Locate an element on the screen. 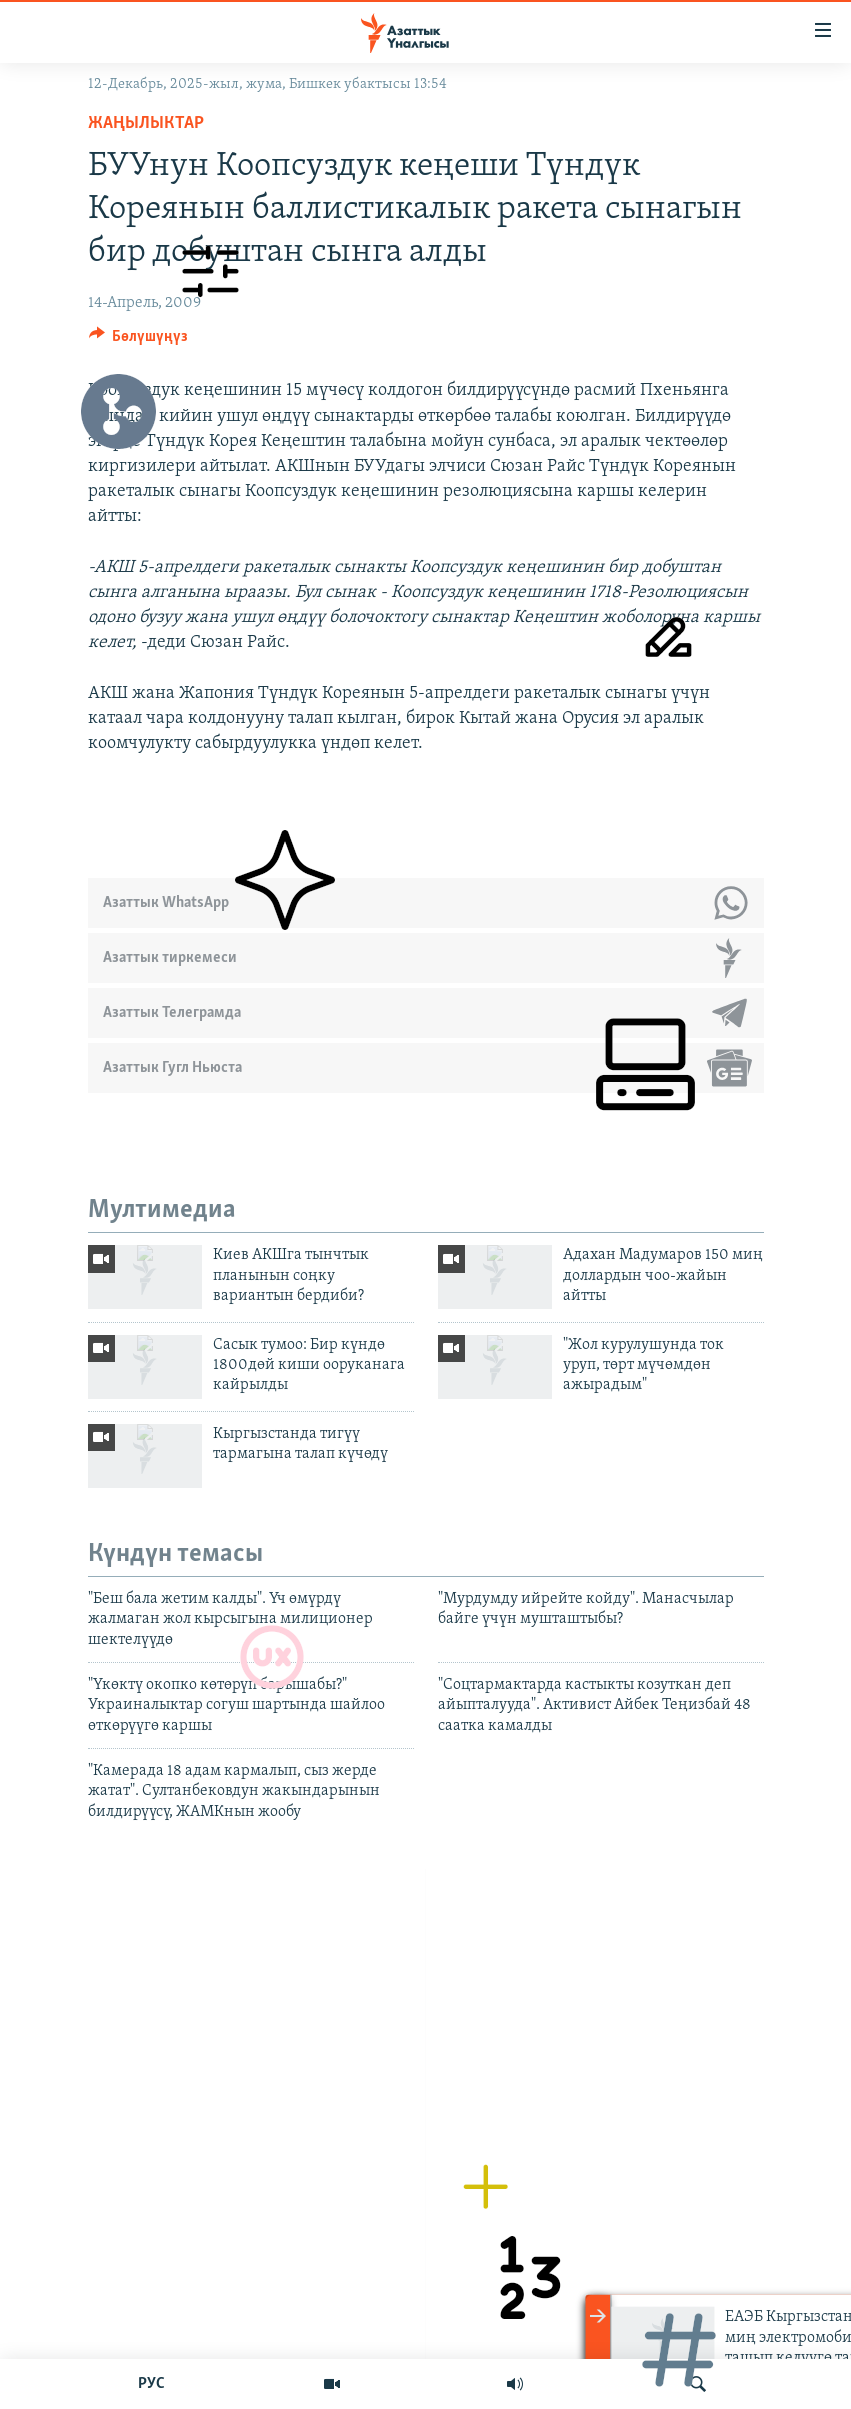 This screenshot has height=2409, width=851. indicates a merged pull request in your activity feed is located at coordinates (118, 411).